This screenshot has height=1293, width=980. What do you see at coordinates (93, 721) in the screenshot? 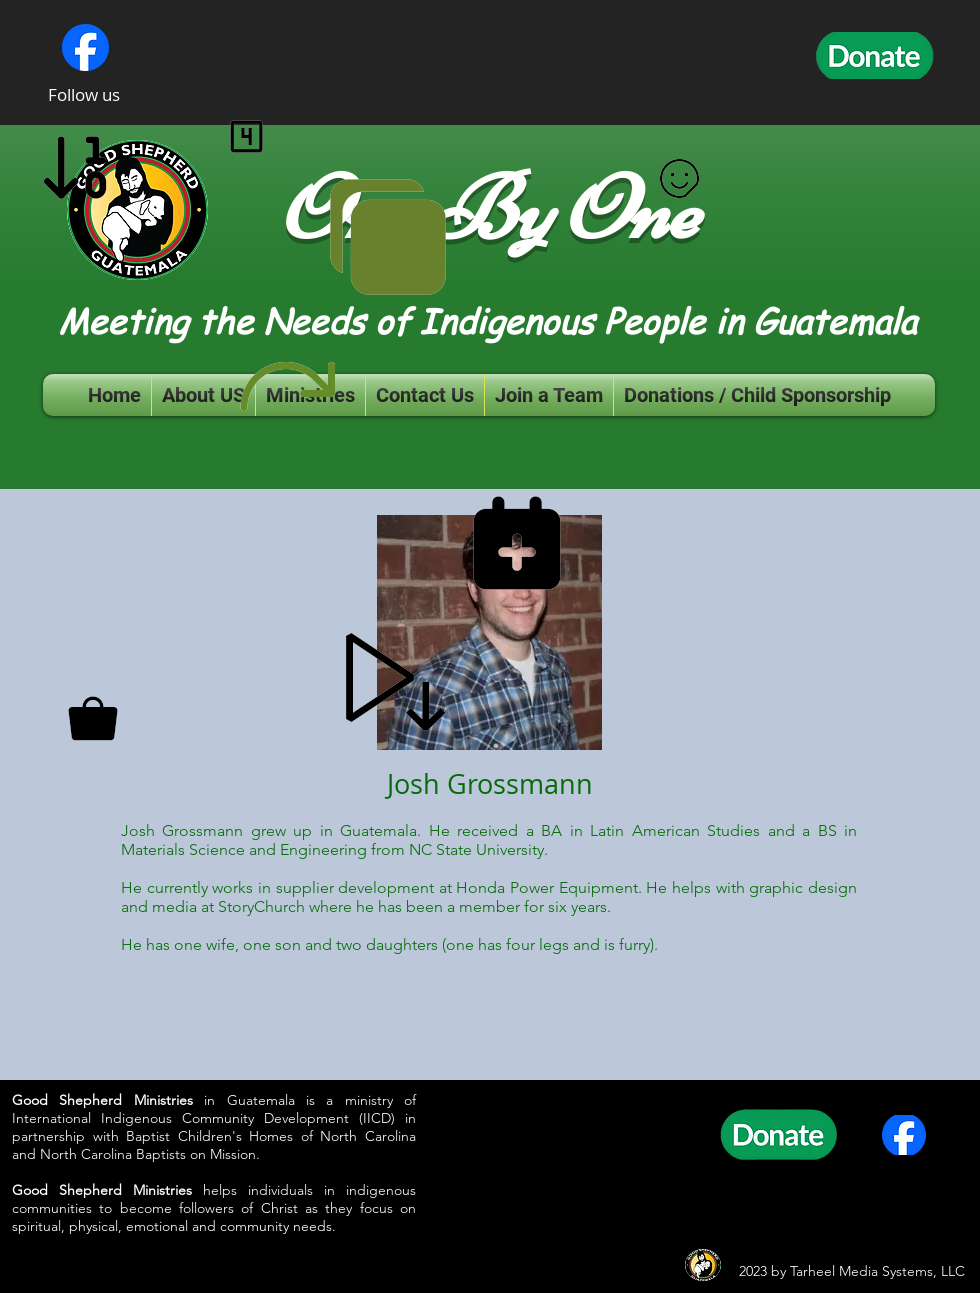
I see `view your shopping bag` at bounding box center [93, 721].